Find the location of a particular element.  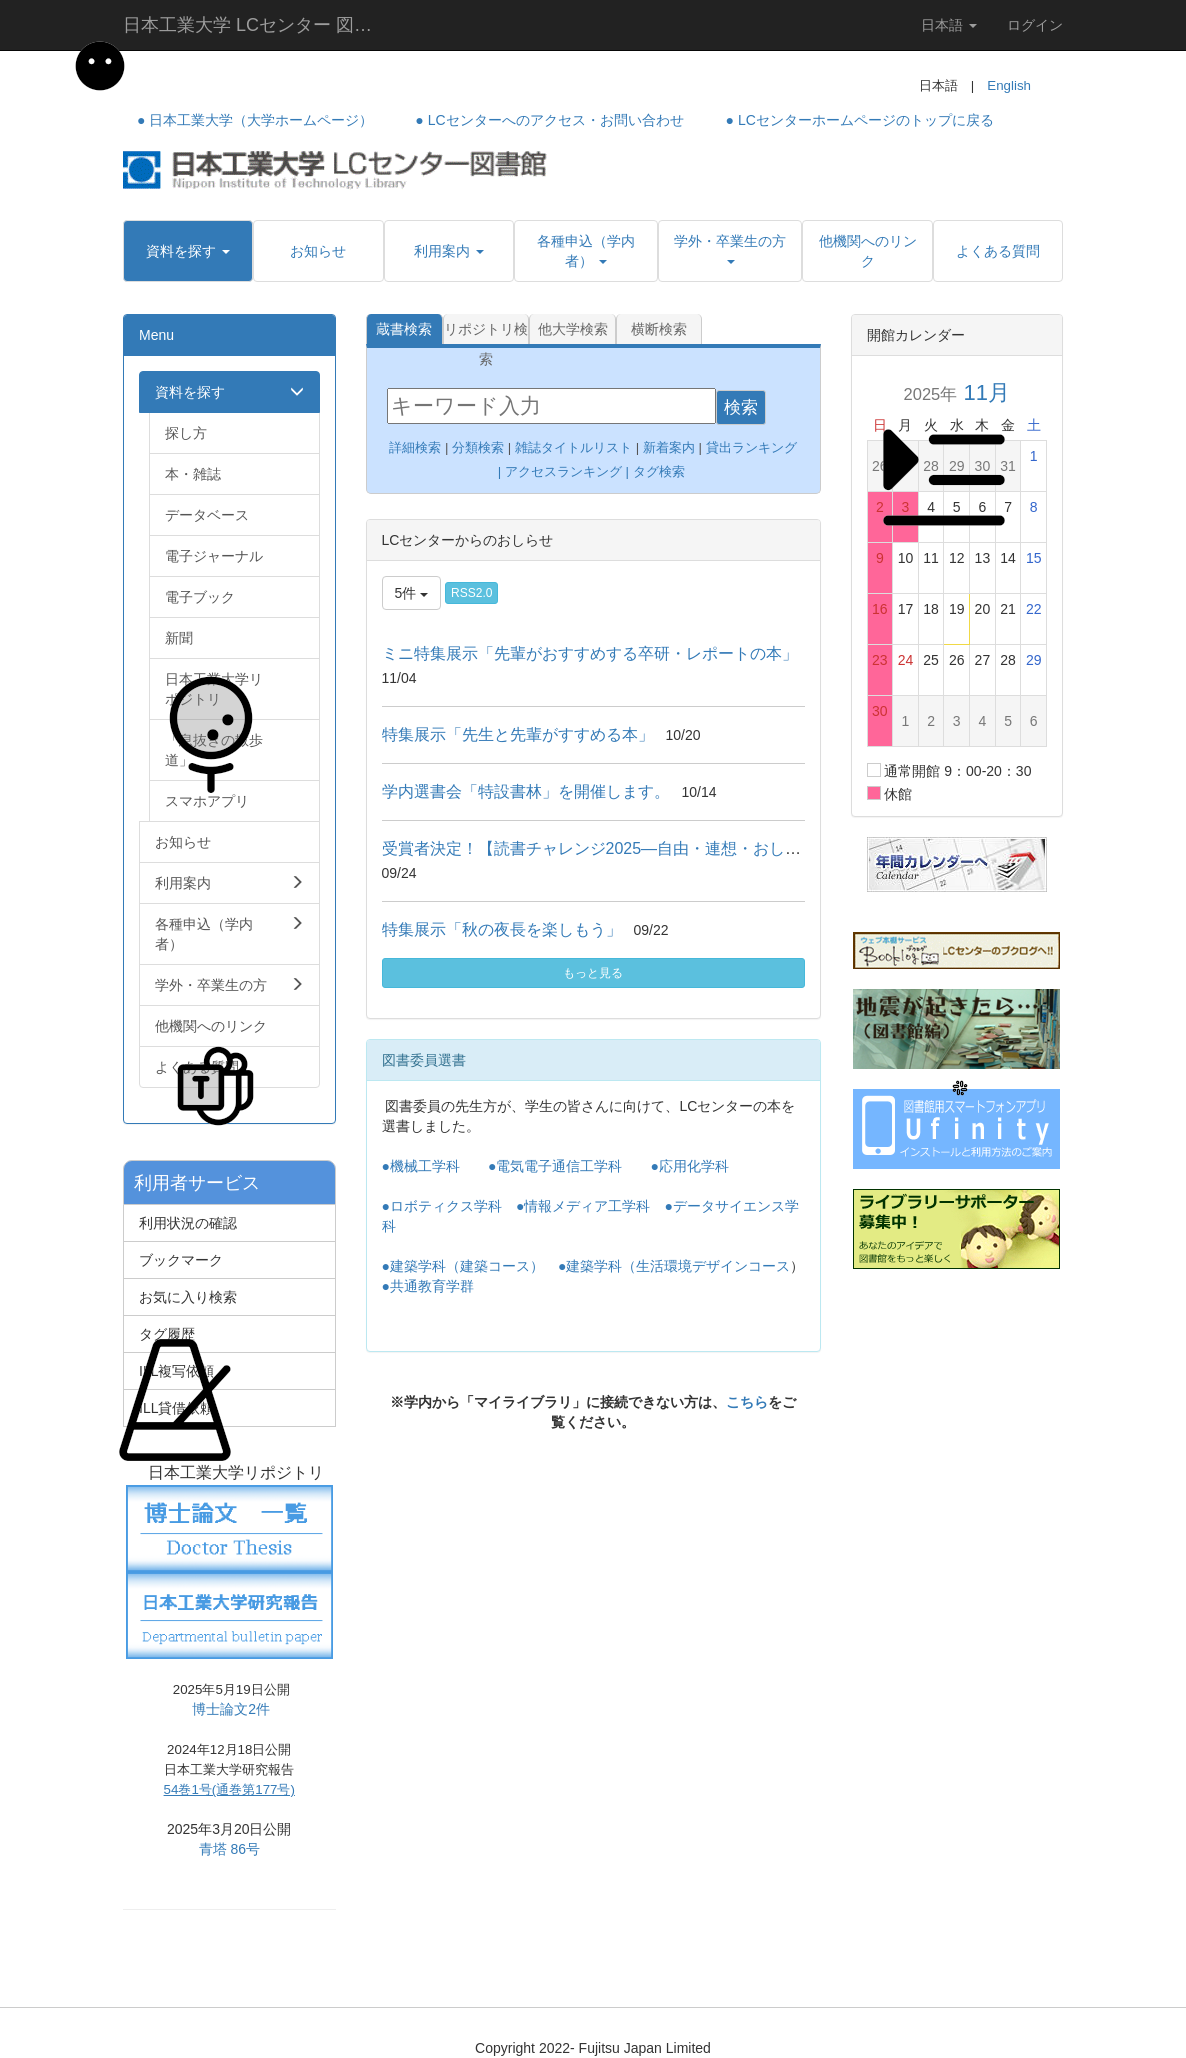

increase text indentation is located at coordinates (944, 480).